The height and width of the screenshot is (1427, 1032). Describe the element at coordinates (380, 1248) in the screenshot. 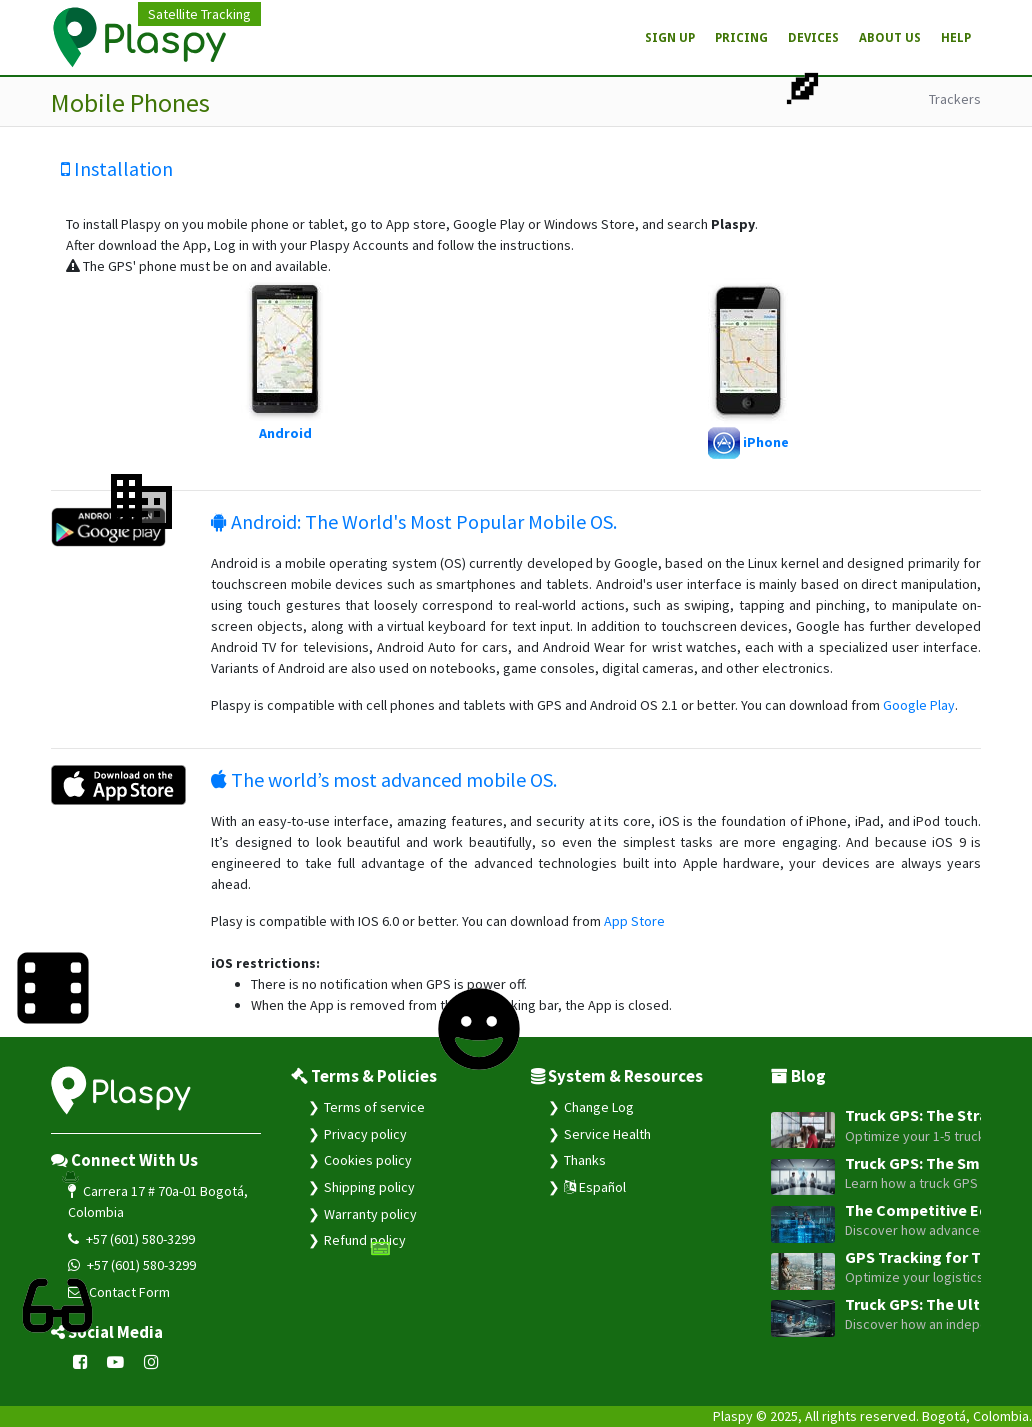

I see `enable subtitles or closed captions` at that location.